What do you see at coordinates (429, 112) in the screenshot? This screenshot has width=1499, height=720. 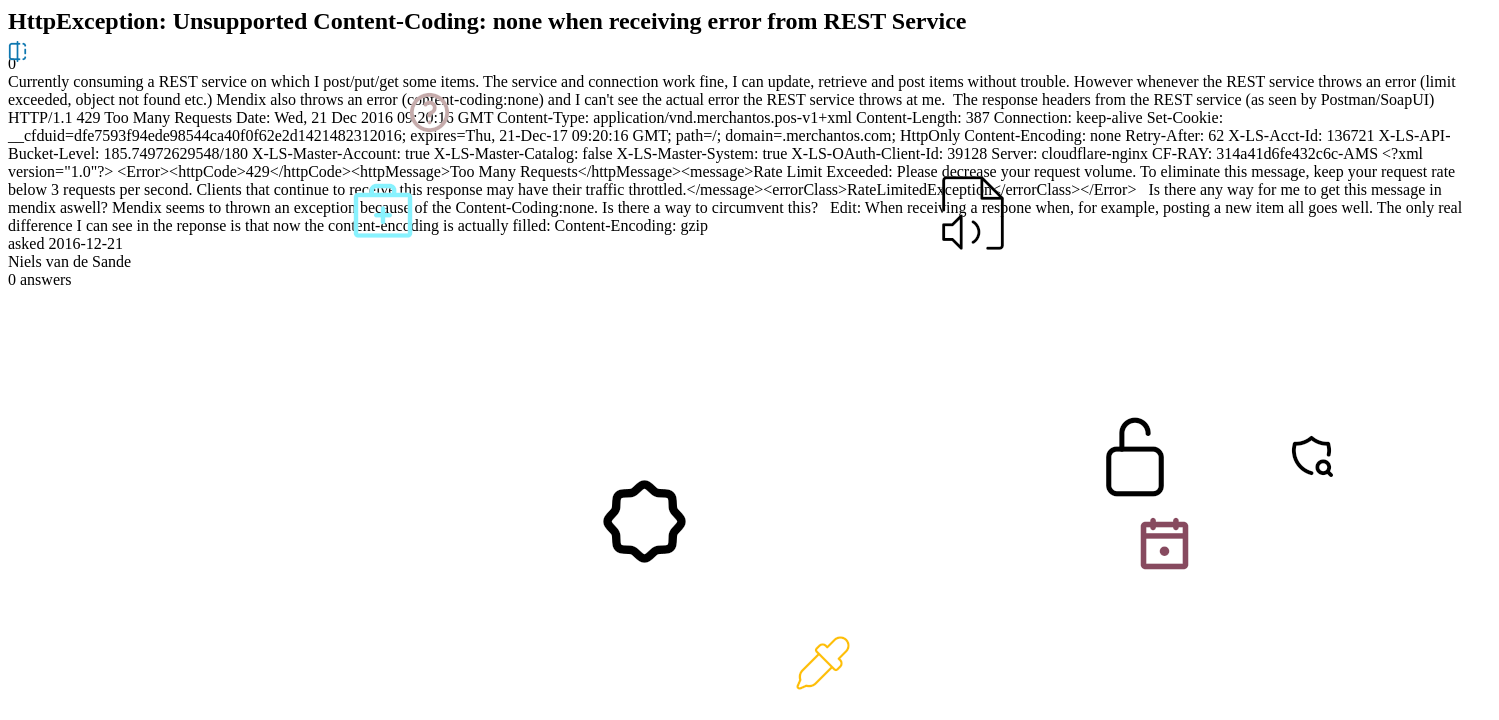 I see `access help or support information` at bounding box center [429, 112].